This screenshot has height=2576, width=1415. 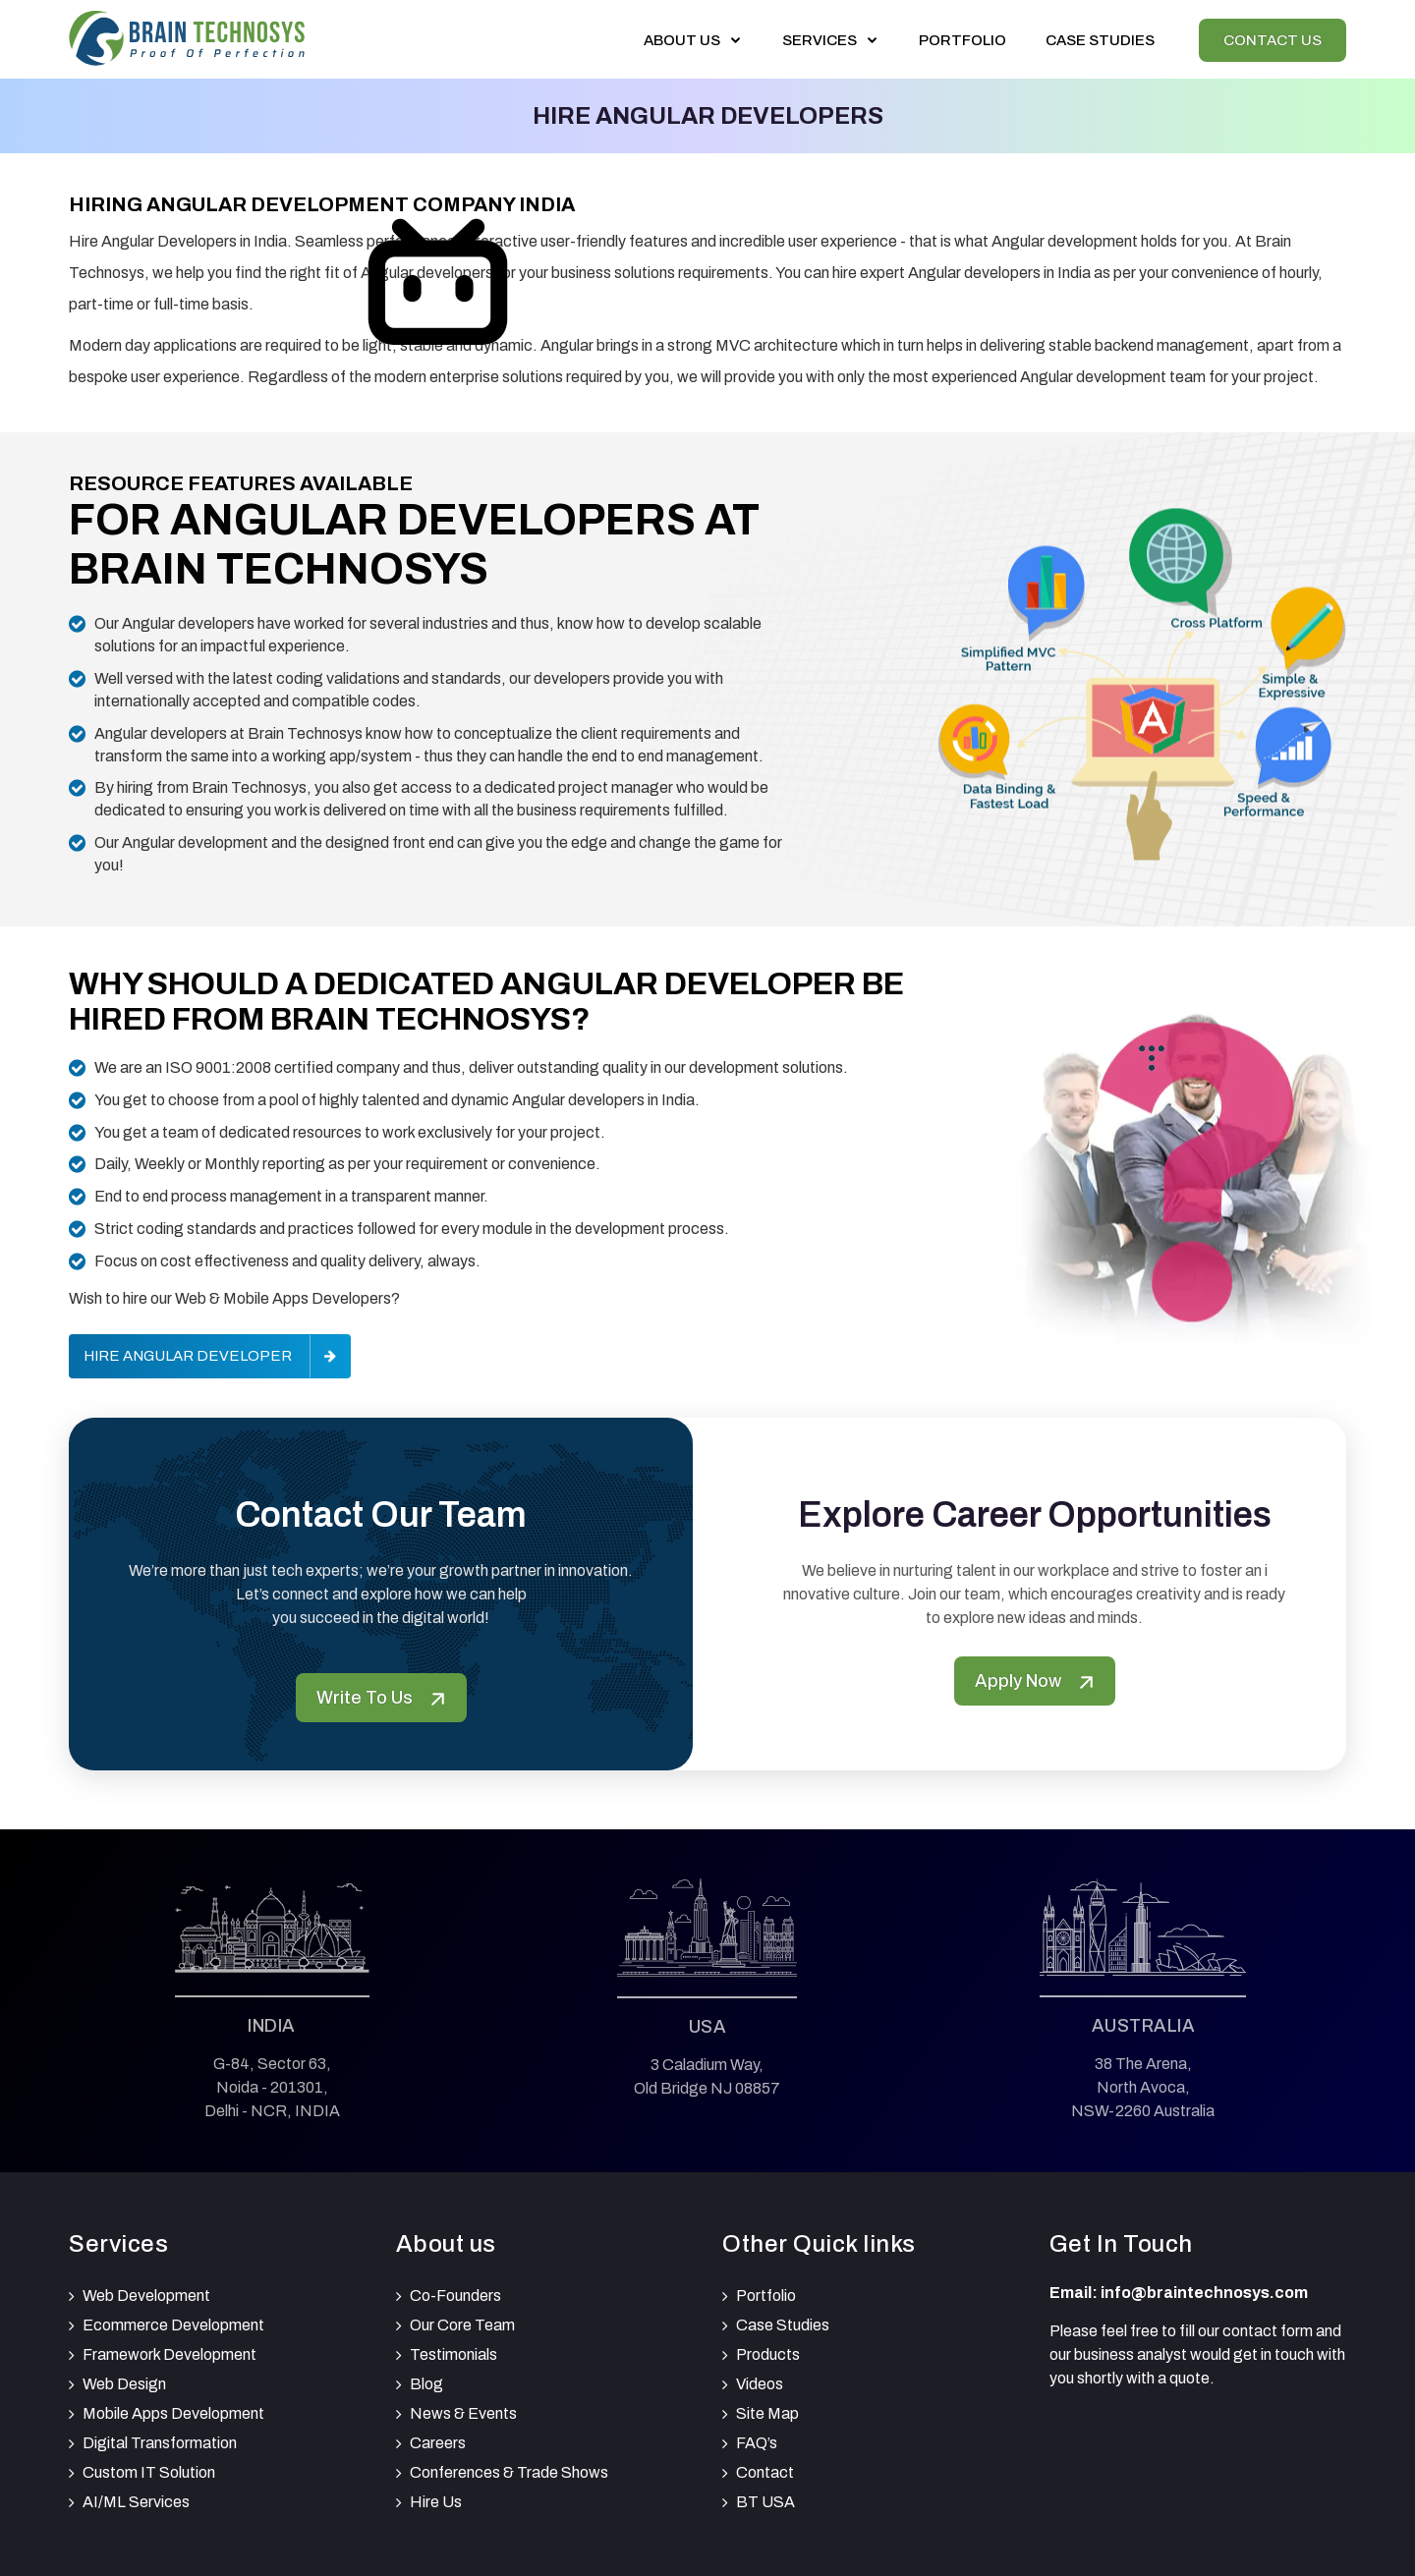 What do you see at coordinates (437, 288) in the screenshot?
I see `open bilibili app` at bounding box center [437, 288].